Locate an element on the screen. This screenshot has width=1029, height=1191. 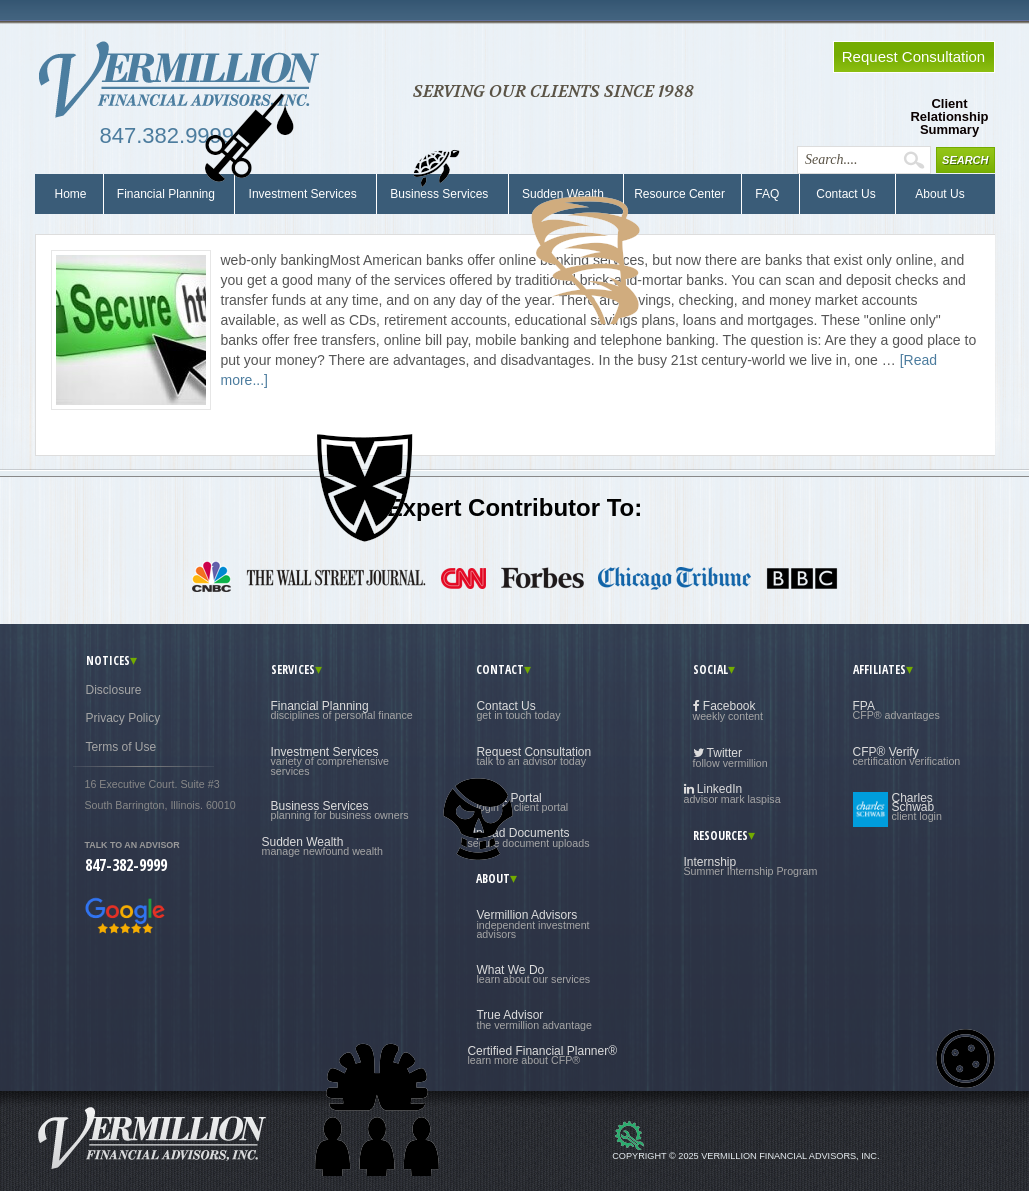
enable automatic repair or maintenance mode is located at coordinates (629, 1135).